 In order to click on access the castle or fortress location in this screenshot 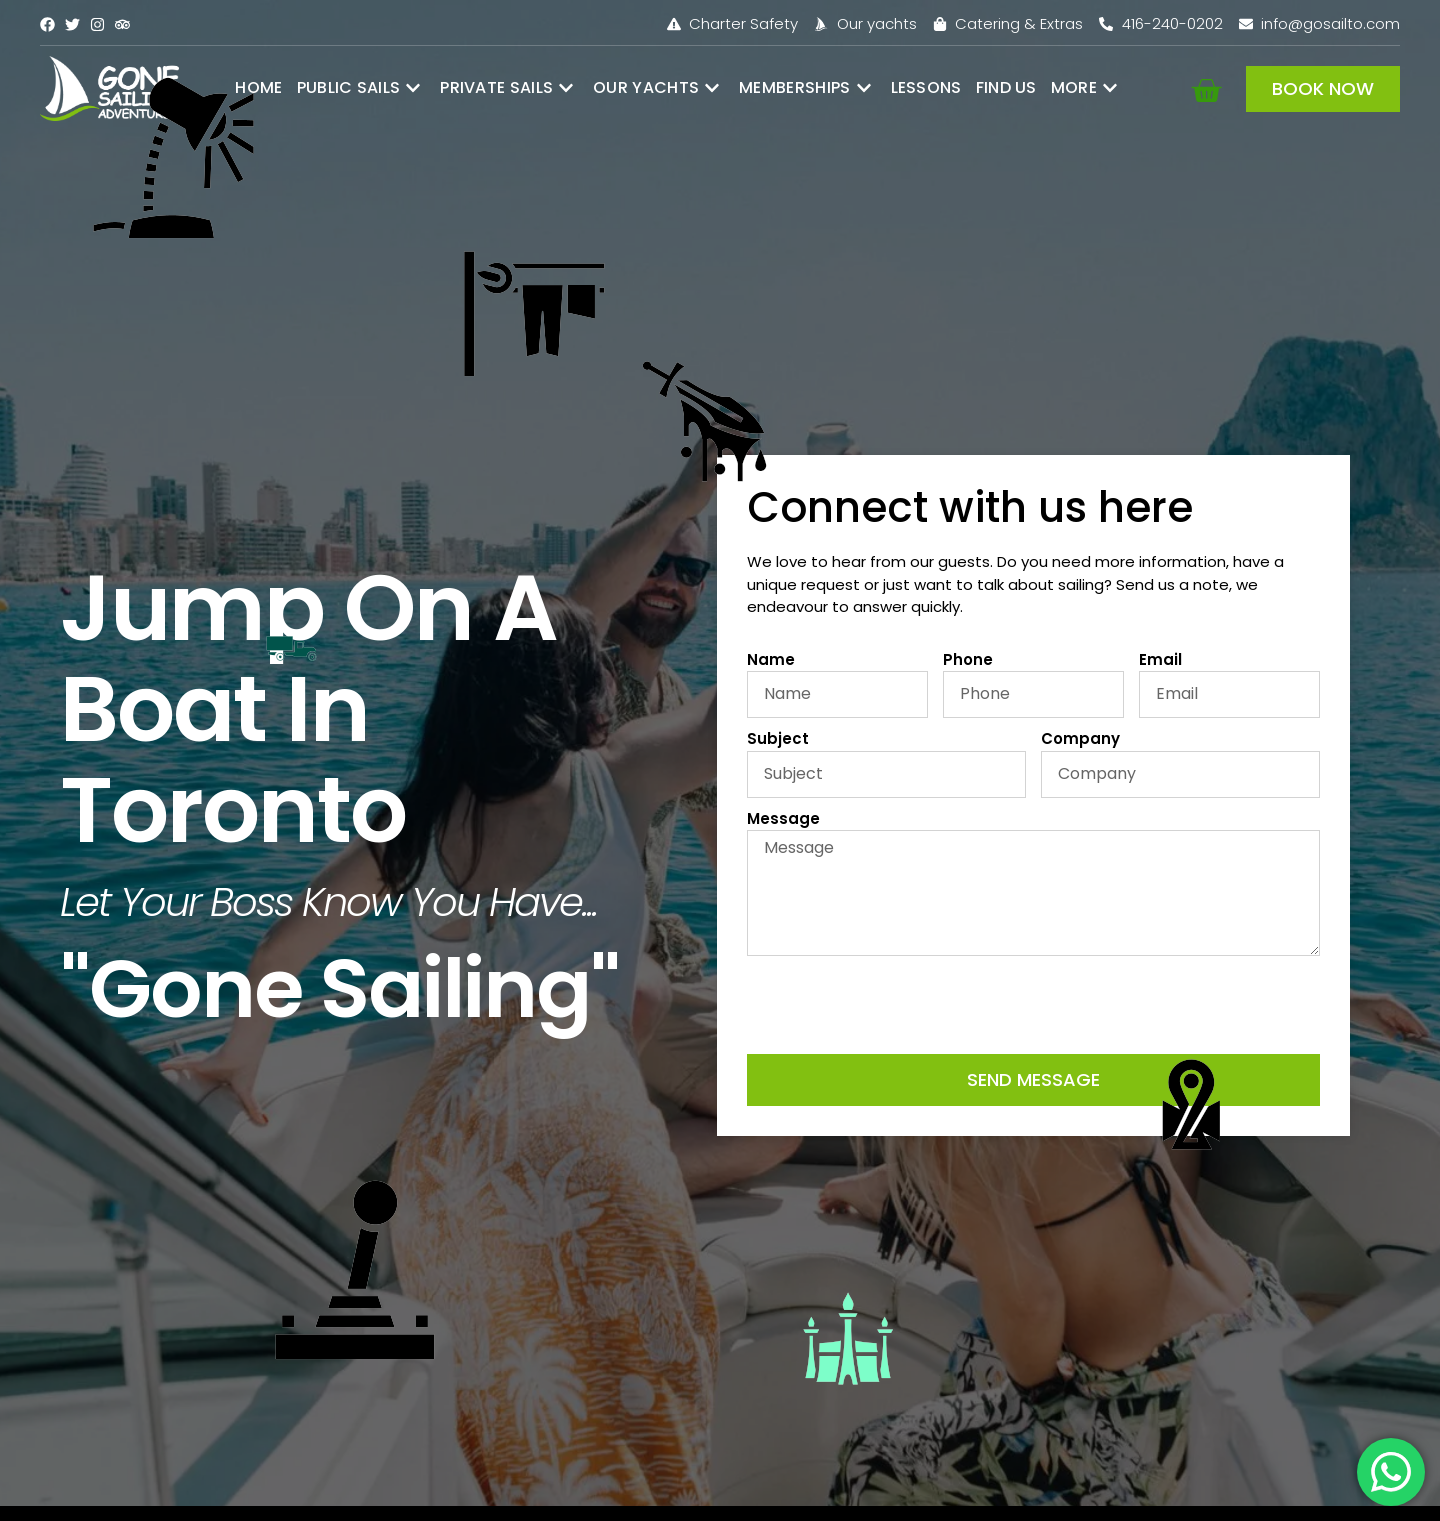, I will do `click(848, 1338)`.